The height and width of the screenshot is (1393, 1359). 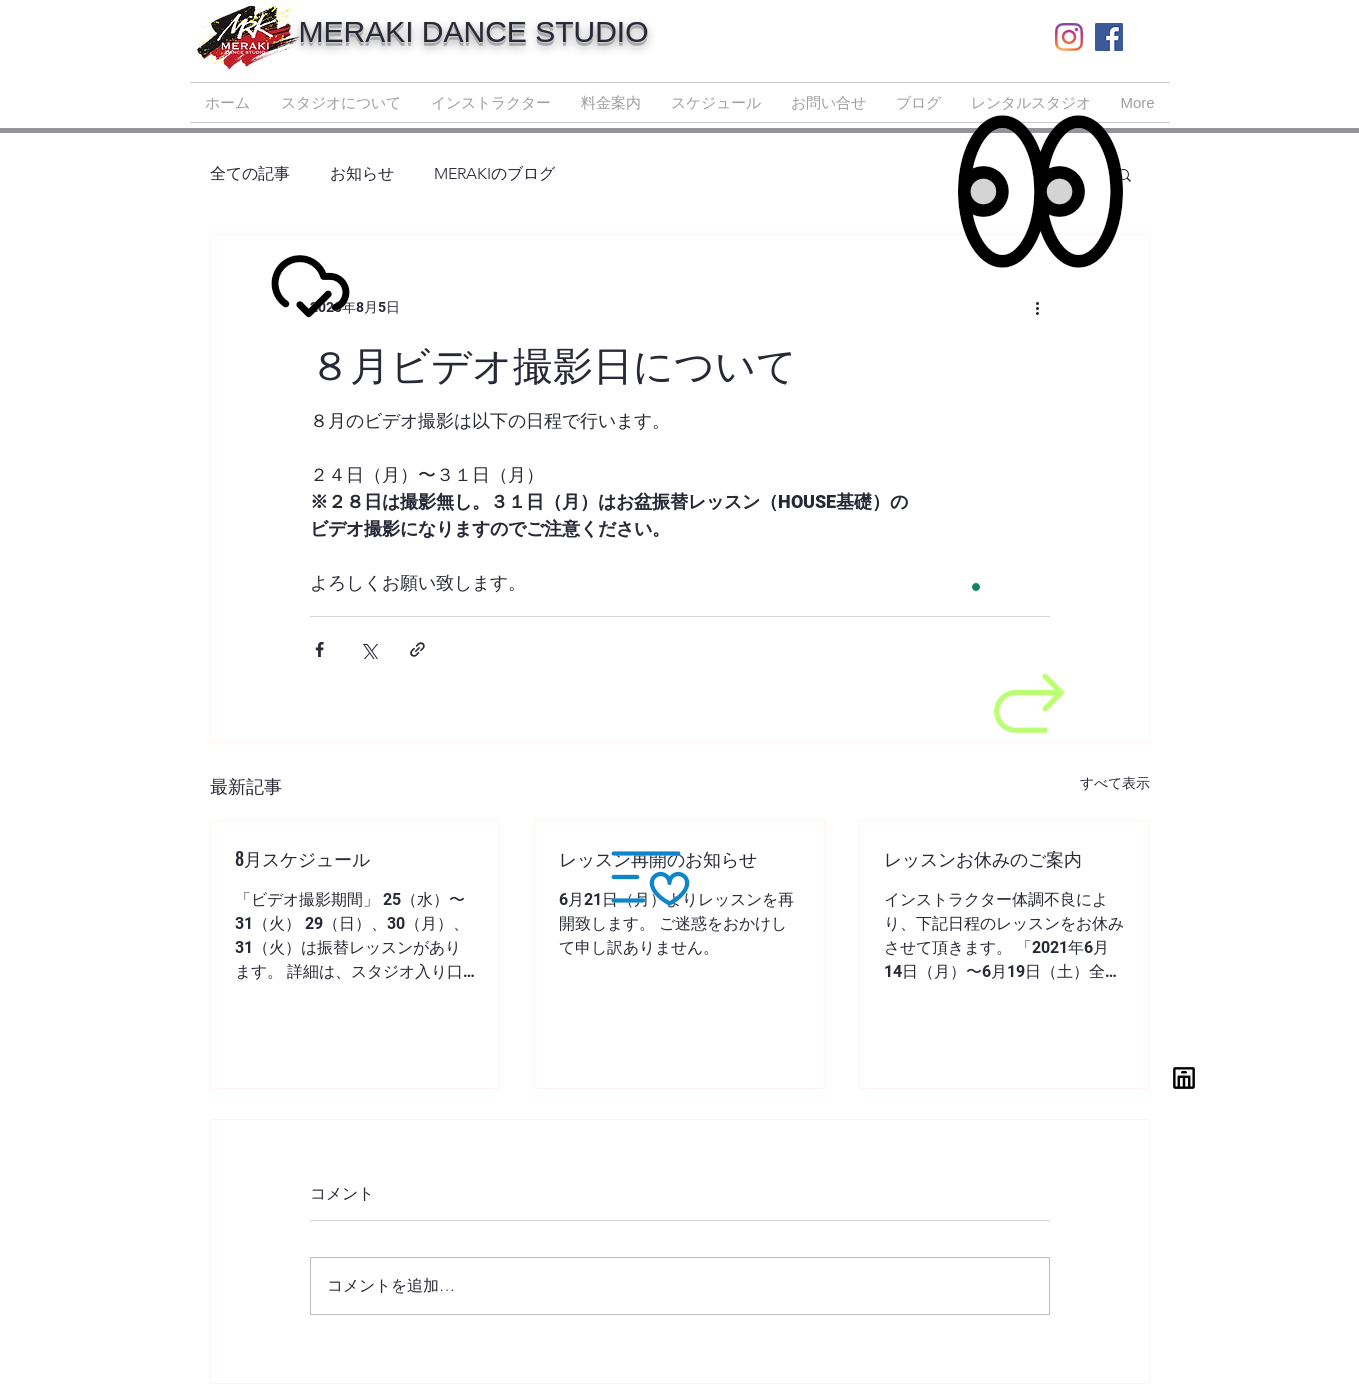 What do you see at coordinates (1040, 191) in the screenshot?
I see `view who has seen your content` at bounding box center [1040, 191].